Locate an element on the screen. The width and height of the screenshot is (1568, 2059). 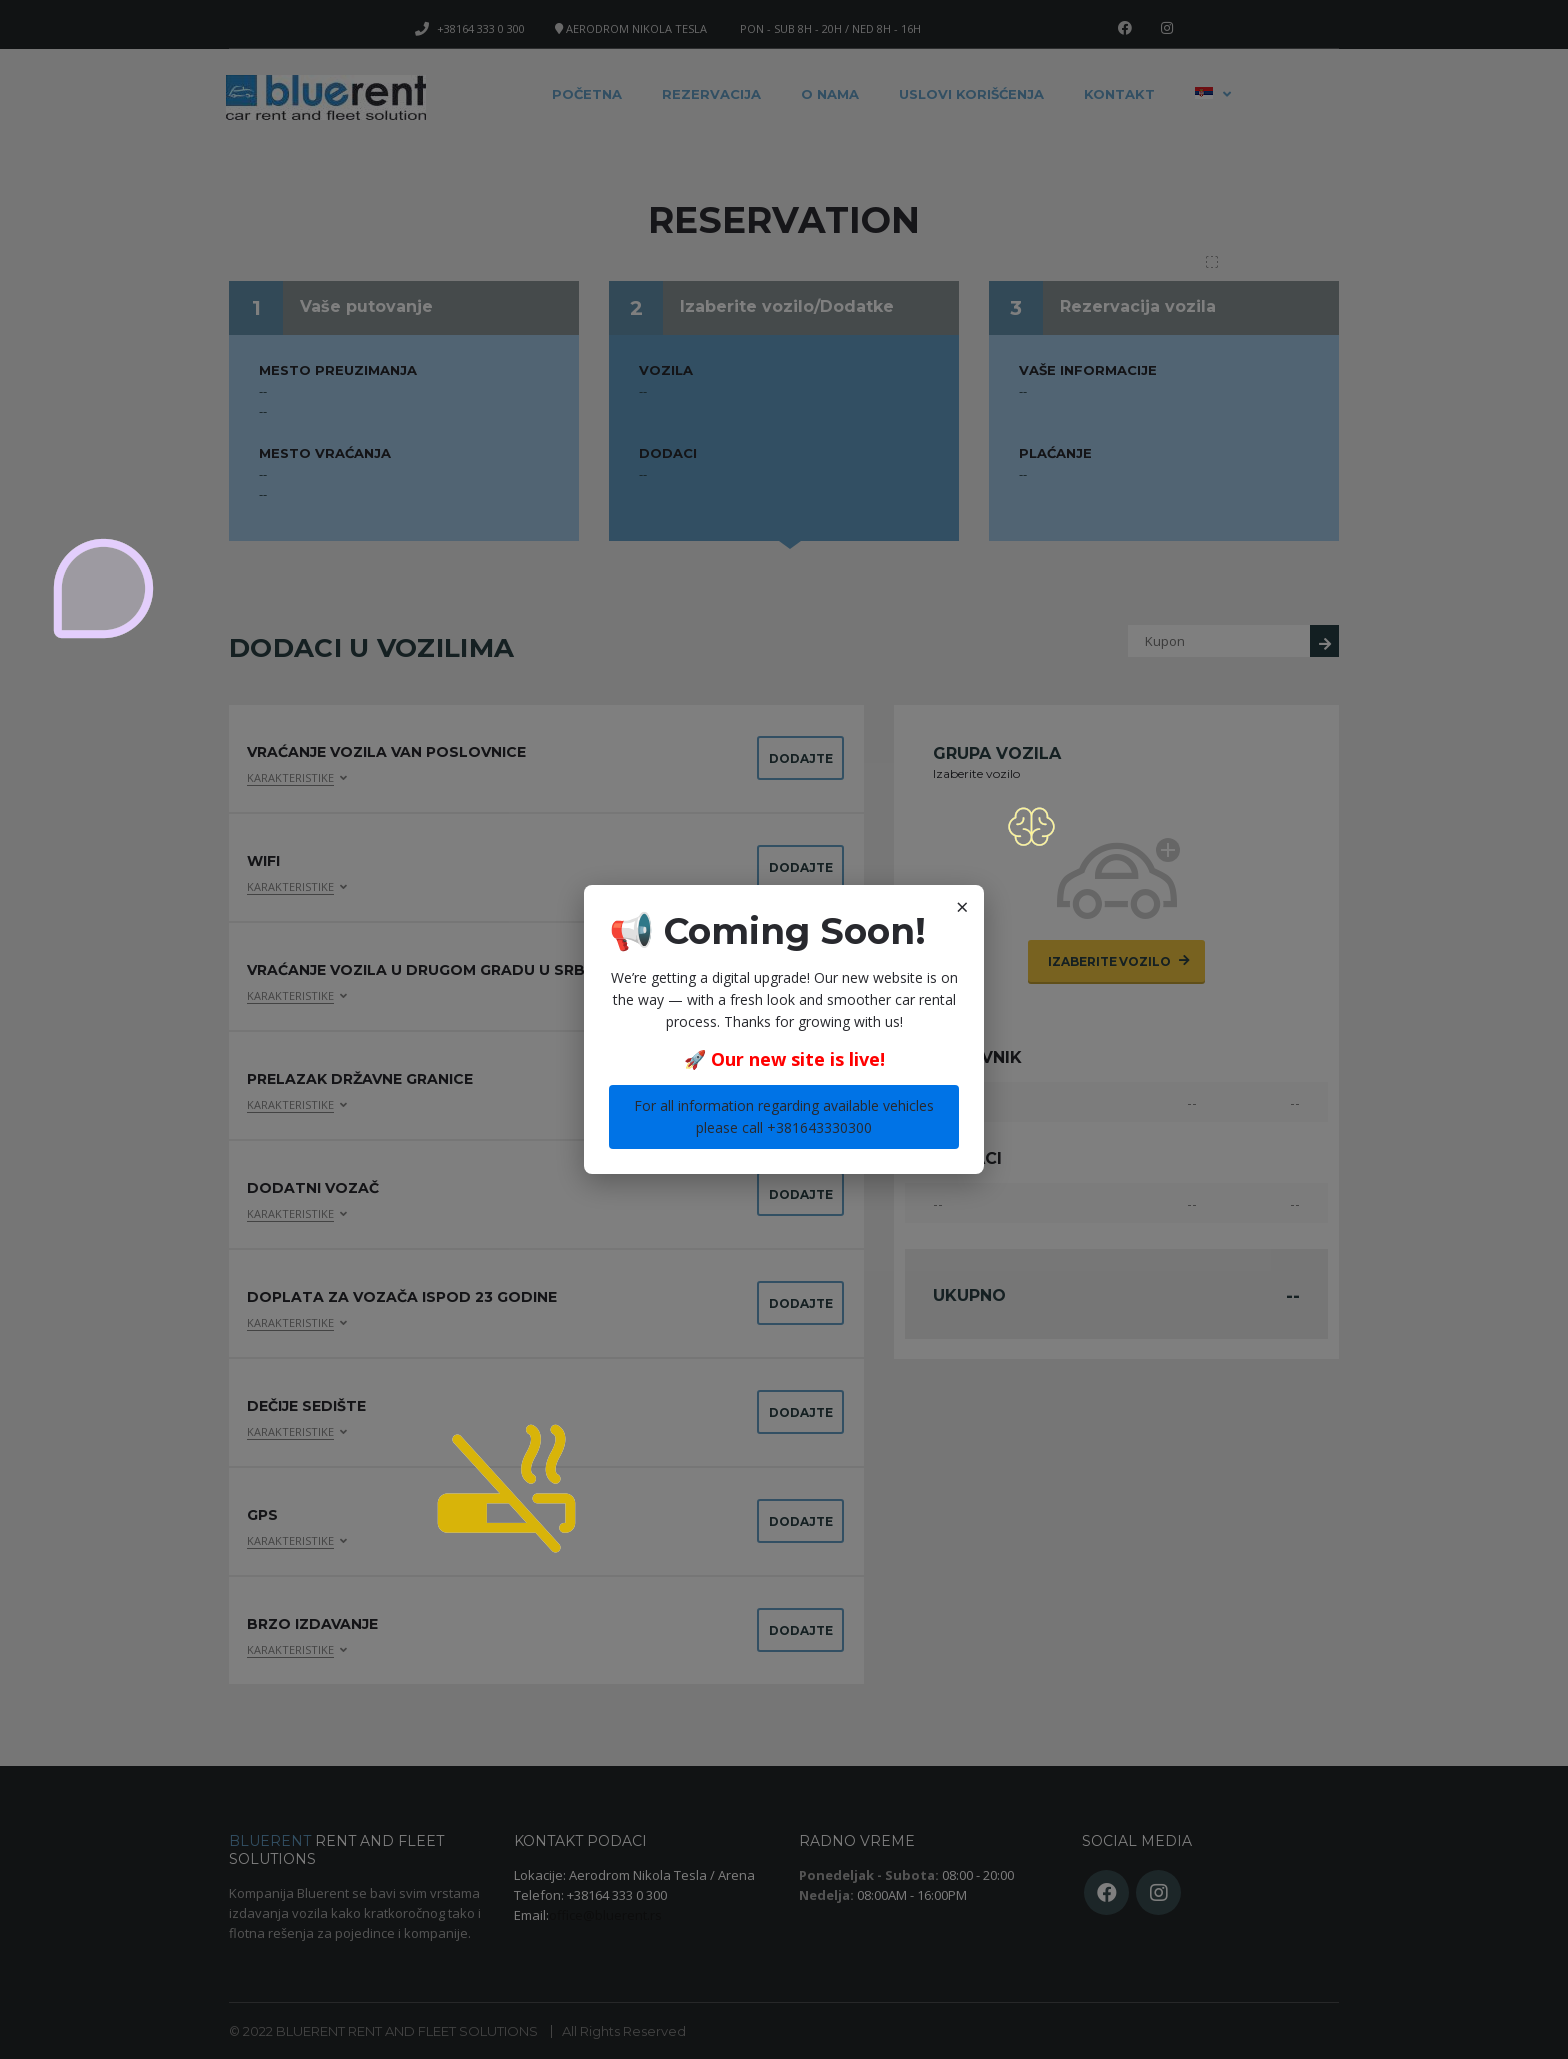
select or highlight an area is located at coordinates (1212, 262).